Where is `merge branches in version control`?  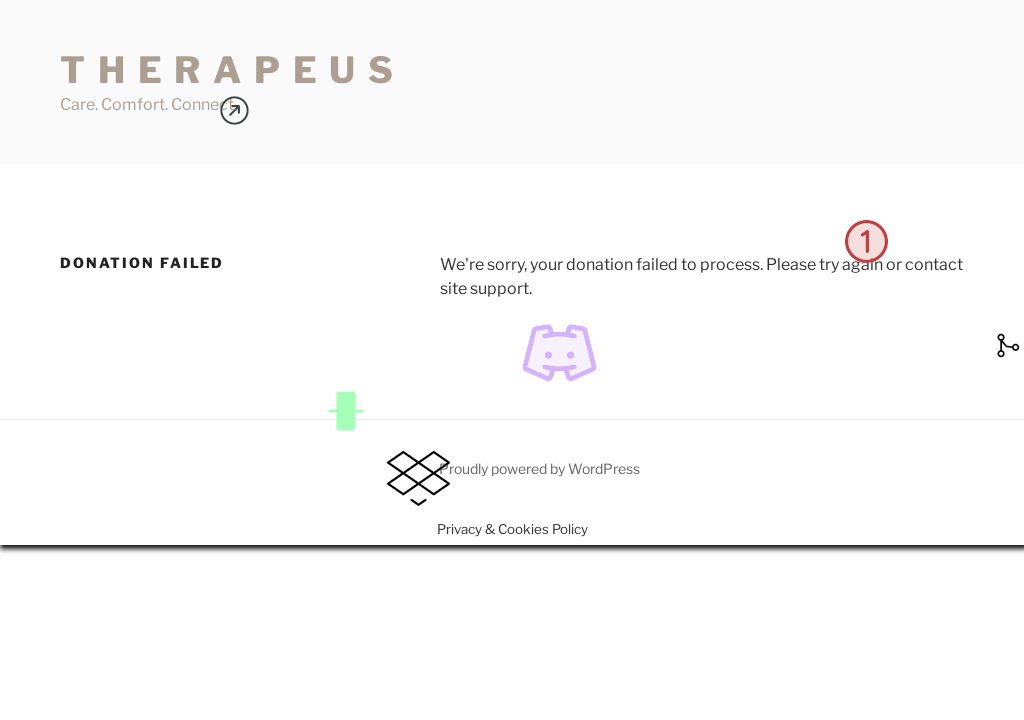
merge branches in version control is located at coordinates (1006, 345).